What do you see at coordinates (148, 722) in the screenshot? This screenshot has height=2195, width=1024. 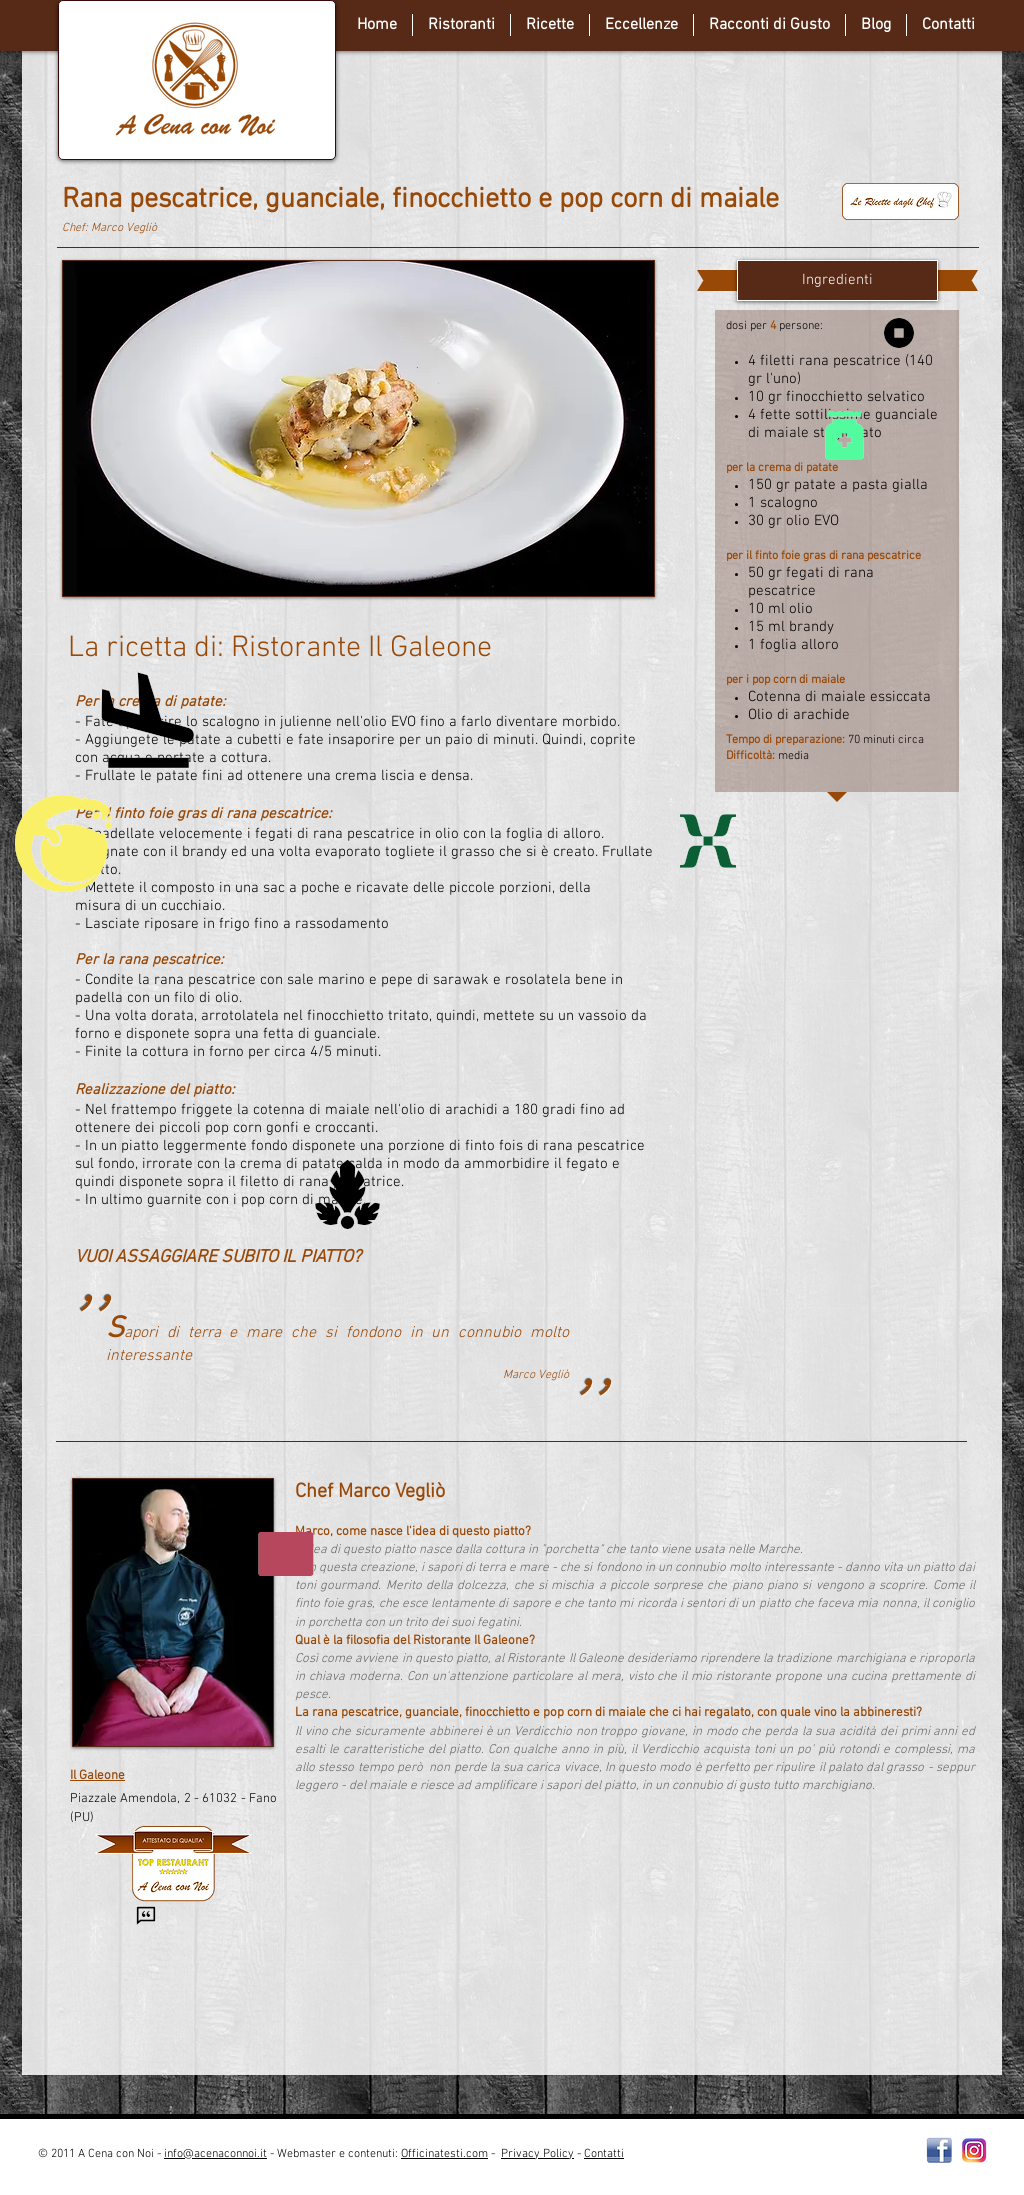 I see `indicates arriving flight status` at bounding box center [148, 722].